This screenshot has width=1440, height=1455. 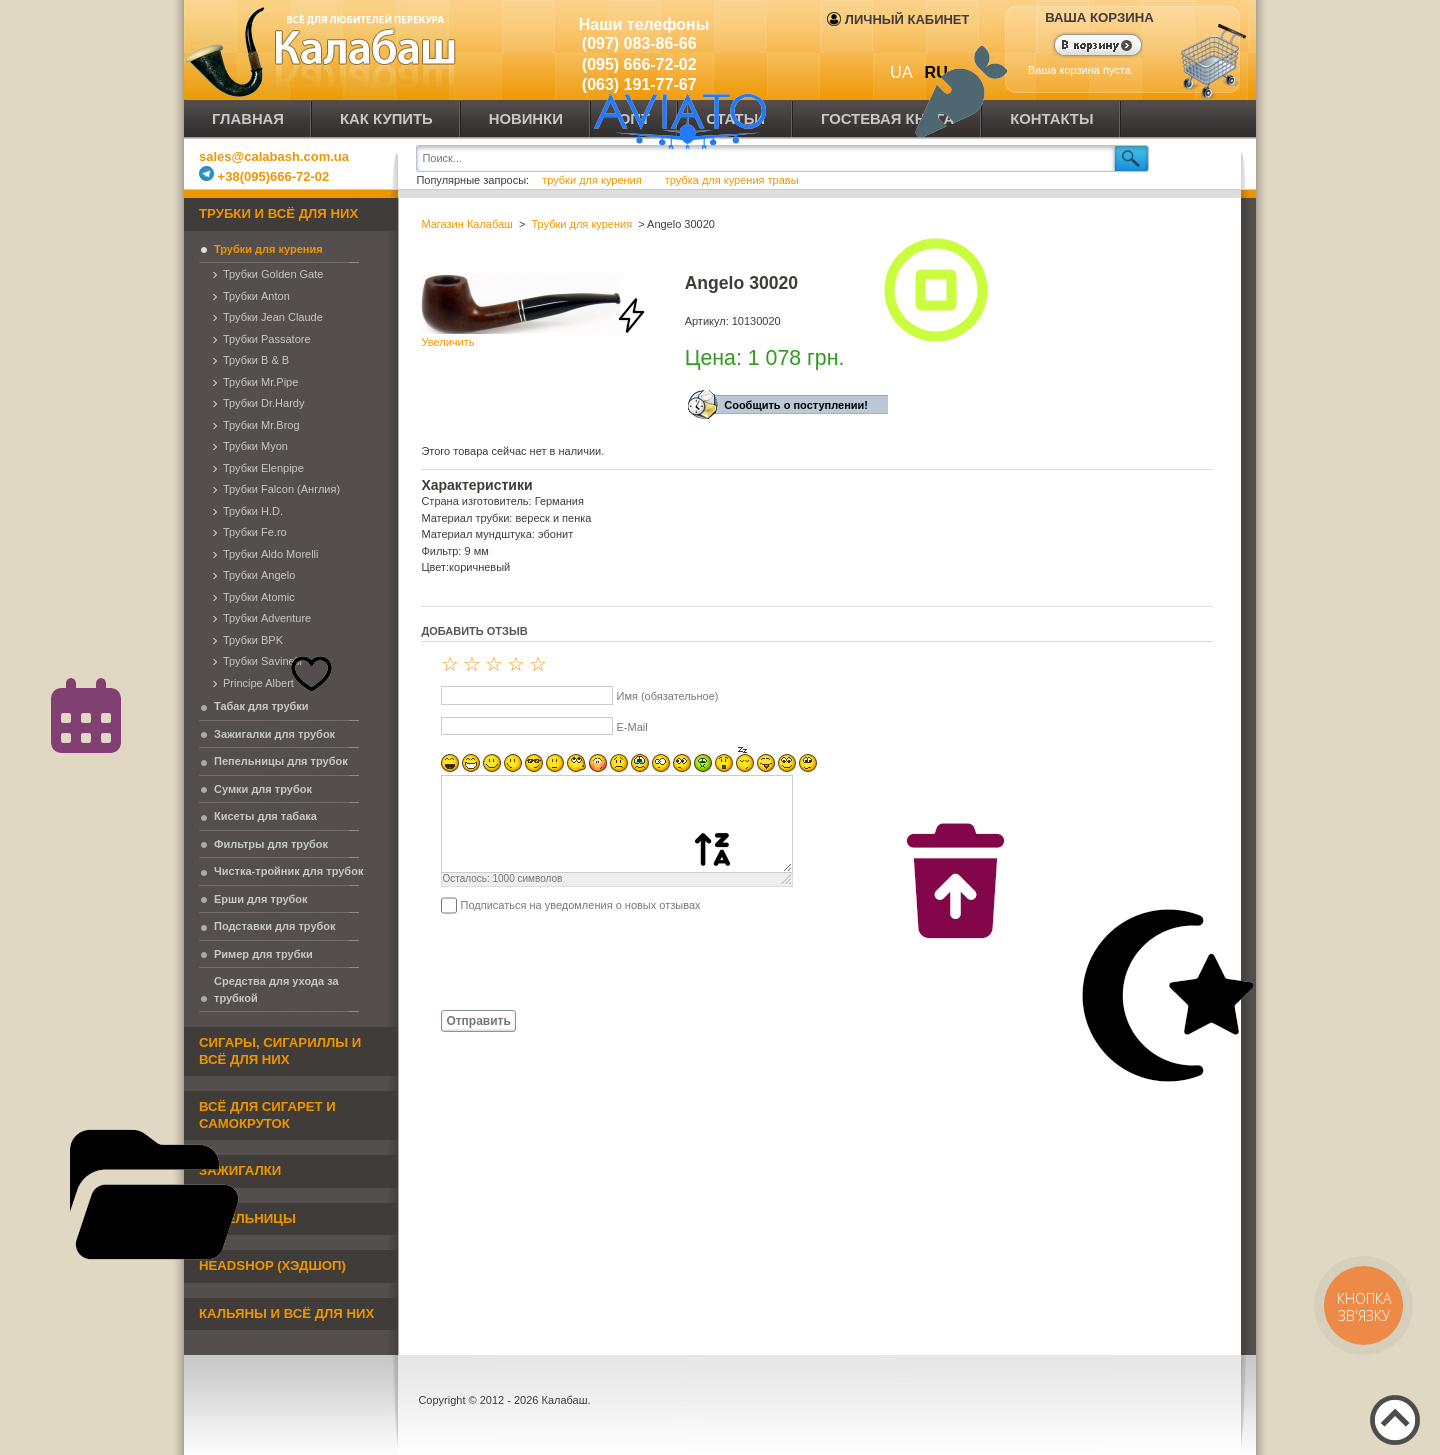 I want to click on aviato company logo from the tv series silicon valley, so click(x=680, y=121).